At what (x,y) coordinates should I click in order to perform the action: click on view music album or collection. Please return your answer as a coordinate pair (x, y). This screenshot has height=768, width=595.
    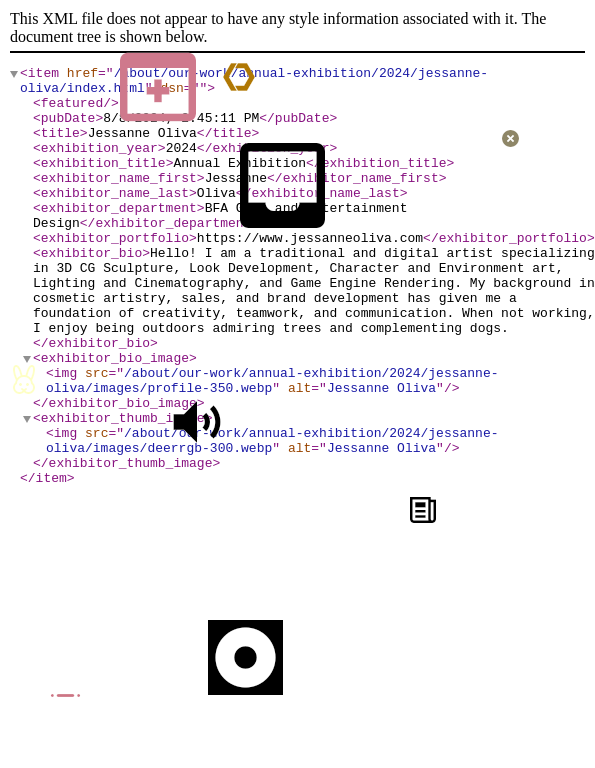
    Looking at the image, I should click on (245, 657).